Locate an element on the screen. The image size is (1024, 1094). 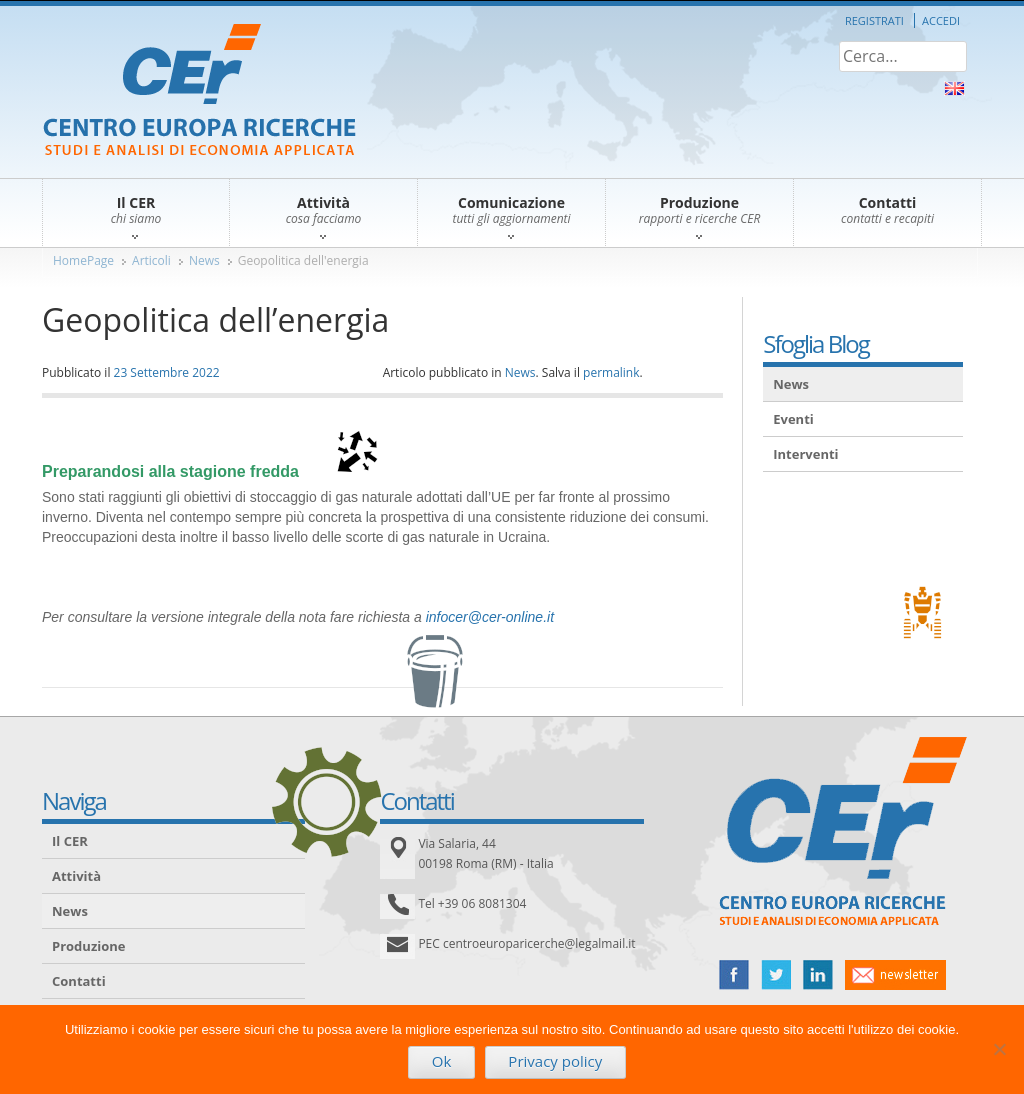
access robot or drone controls is located at coordinates (922, 612).